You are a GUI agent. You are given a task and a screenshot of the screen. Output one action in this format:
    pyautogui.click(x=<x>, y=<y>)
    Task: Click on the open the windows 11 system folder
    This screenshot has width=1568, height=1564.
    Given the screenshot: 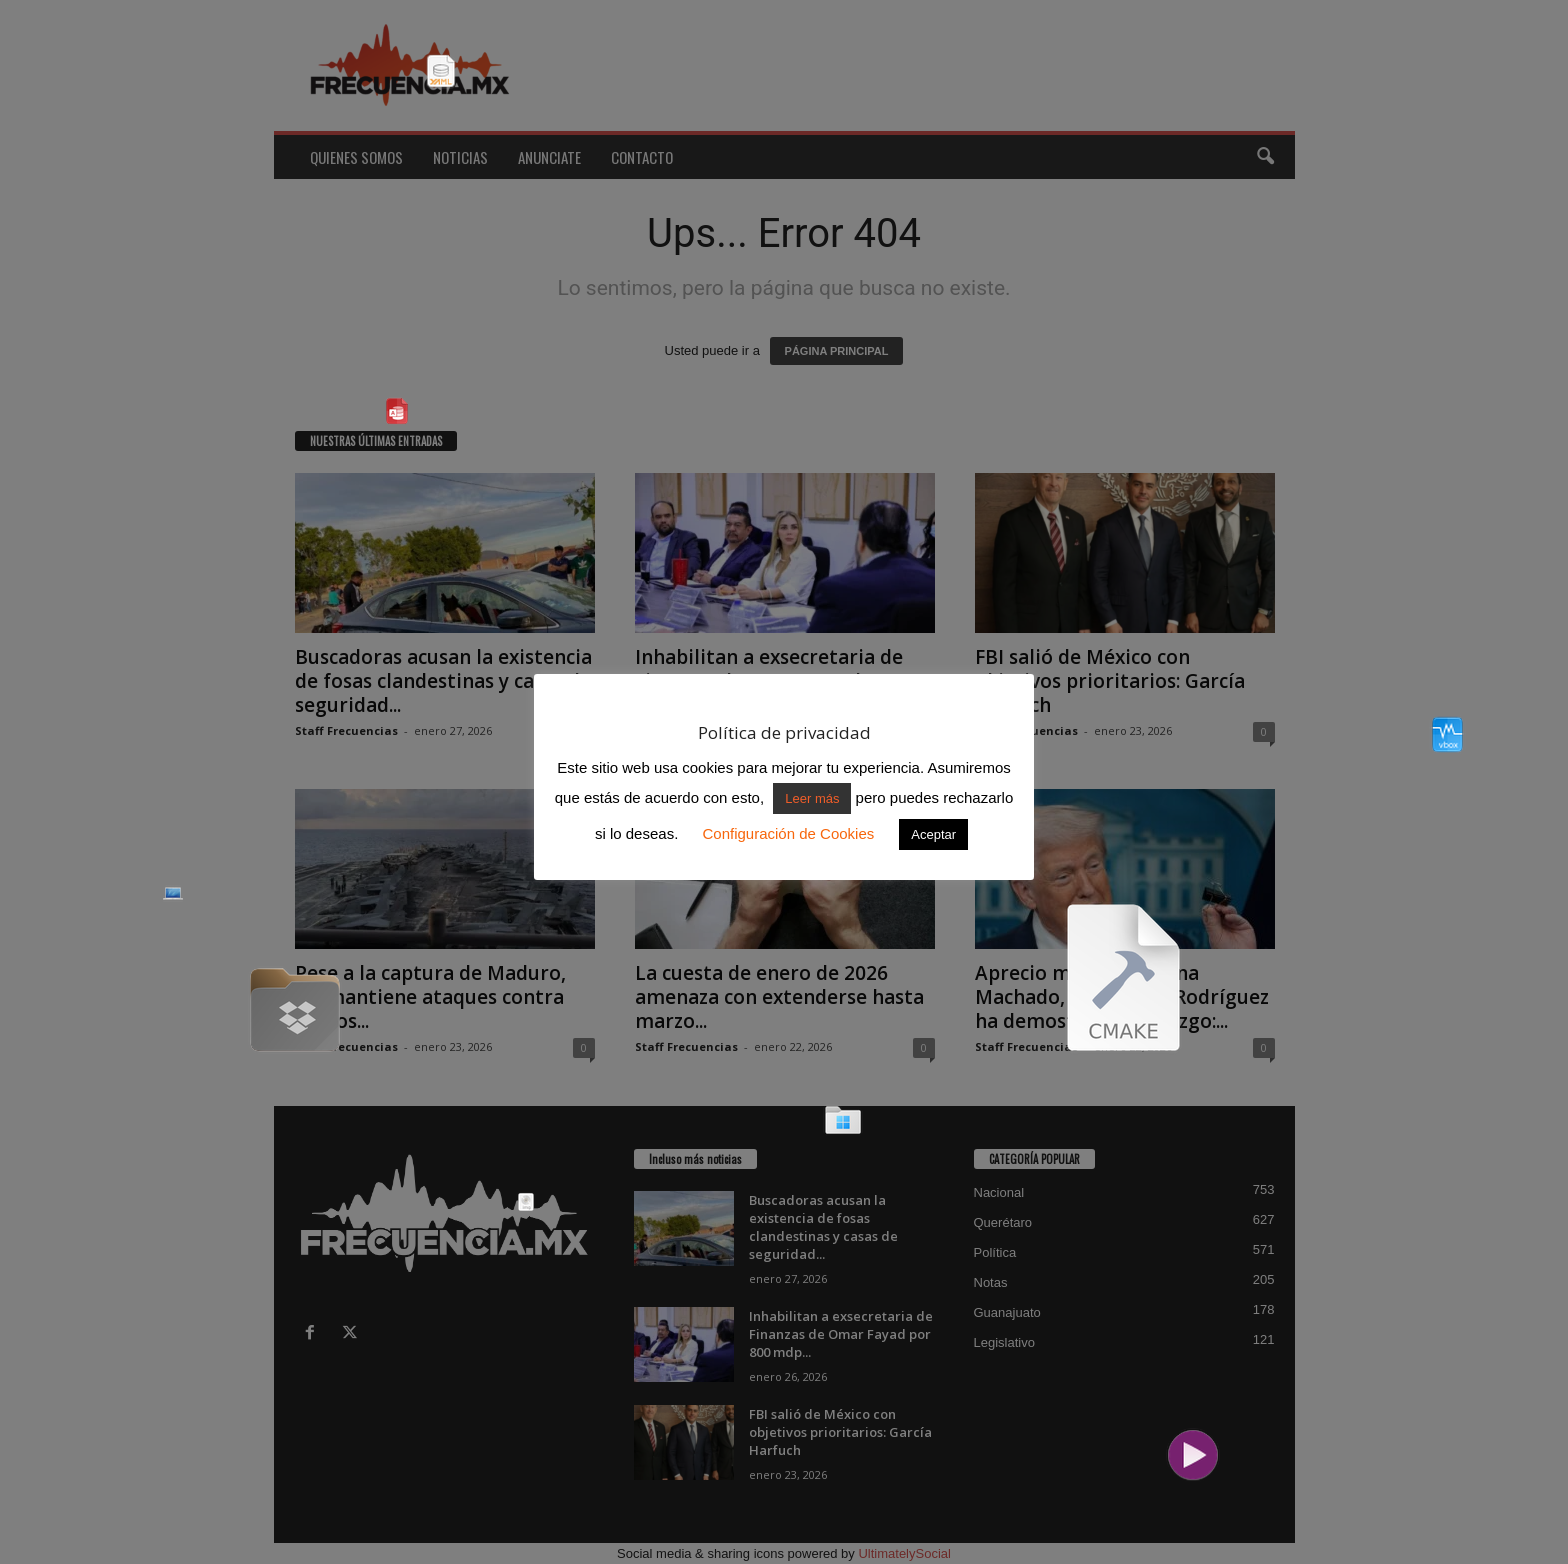 What is the action you would take?
    pyautogui.click(x=843, y=1121)
    